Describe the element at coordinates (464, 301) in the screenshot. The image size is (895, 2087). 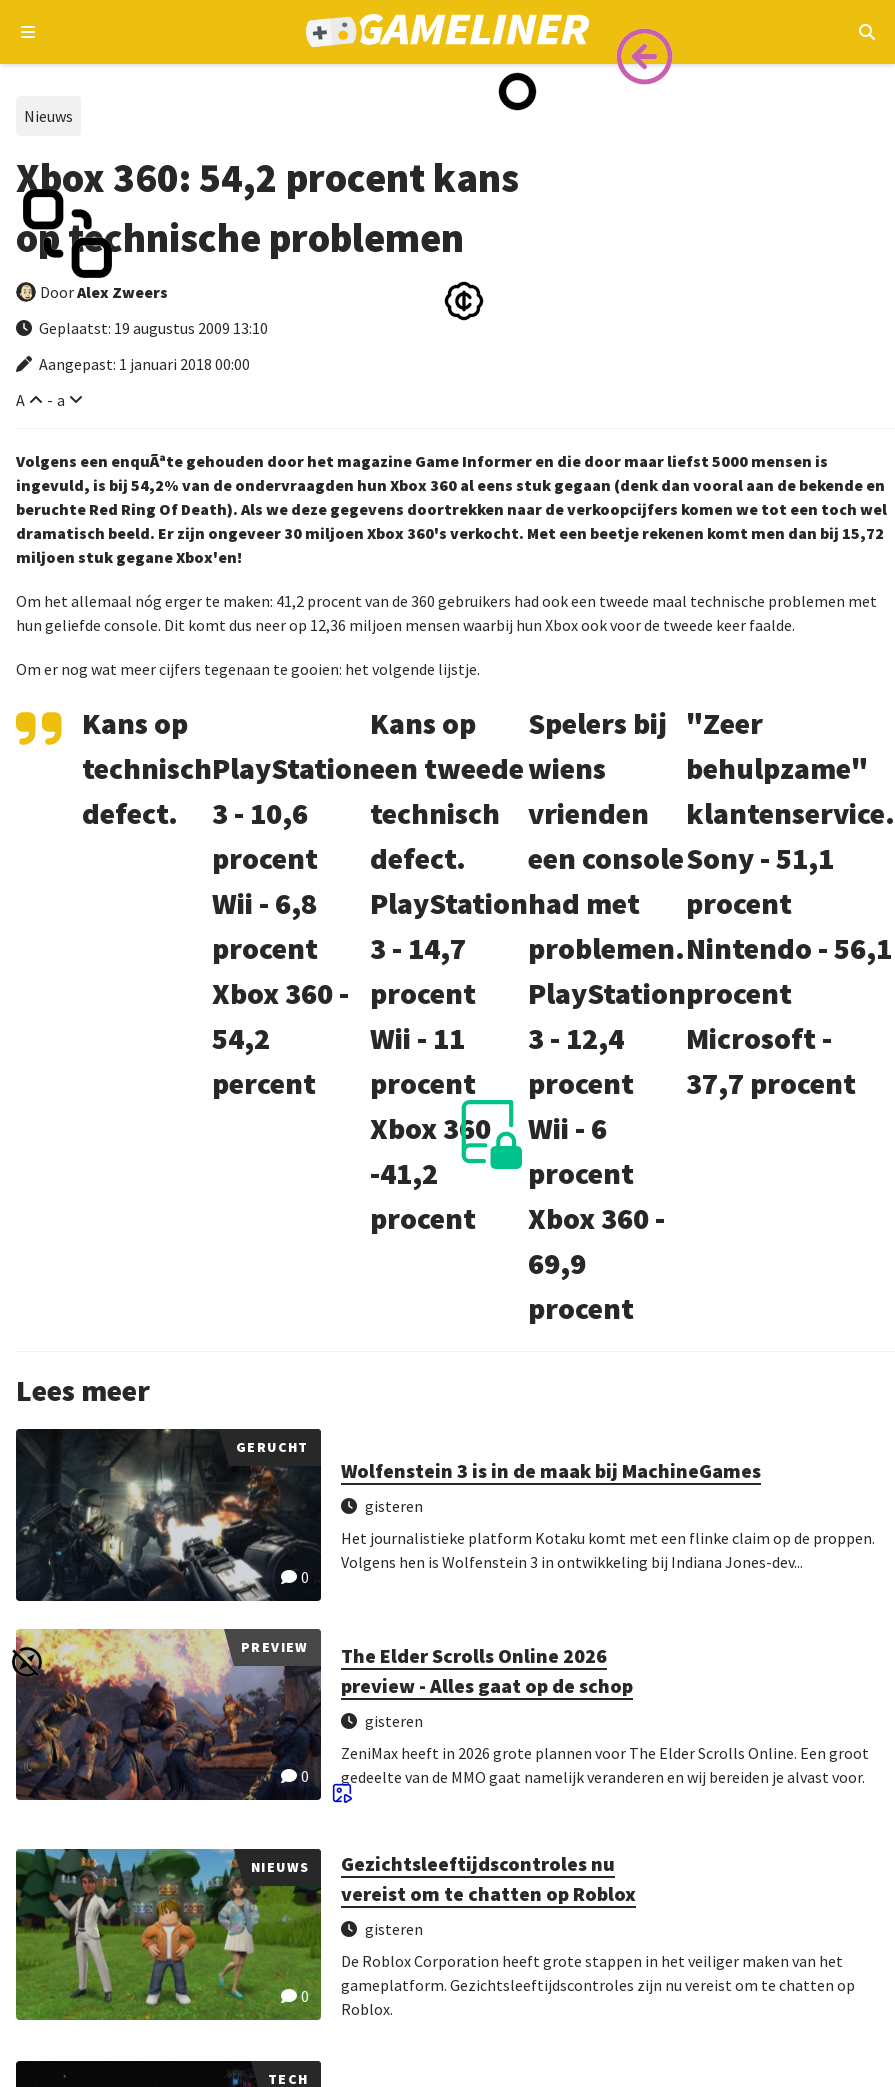
I see `view cent-based pricing or rewards` at that location.